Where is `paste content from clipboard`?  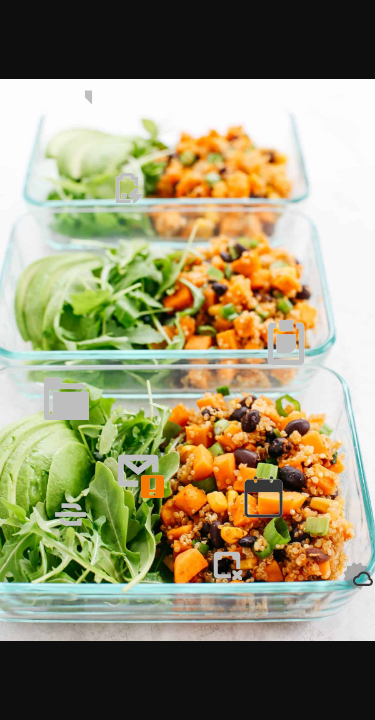
paste content from clipboard is located at coordinates (287, 342).